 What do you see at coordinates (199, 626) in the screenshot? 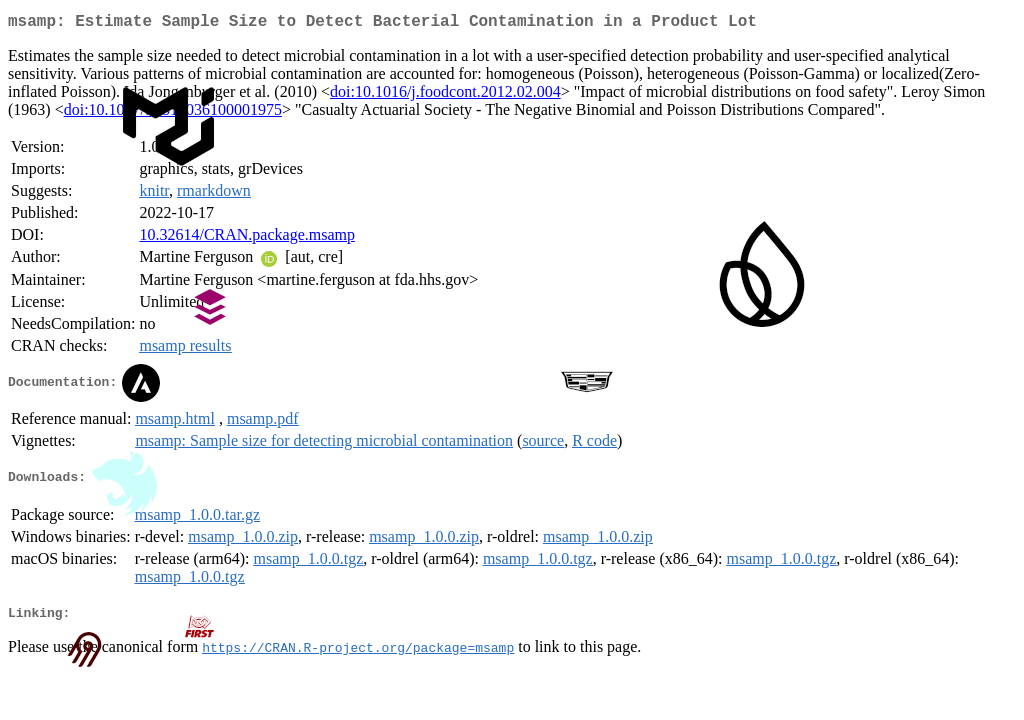
I see `FIRST Robotics competition logo` at bounding box center [199, 626].